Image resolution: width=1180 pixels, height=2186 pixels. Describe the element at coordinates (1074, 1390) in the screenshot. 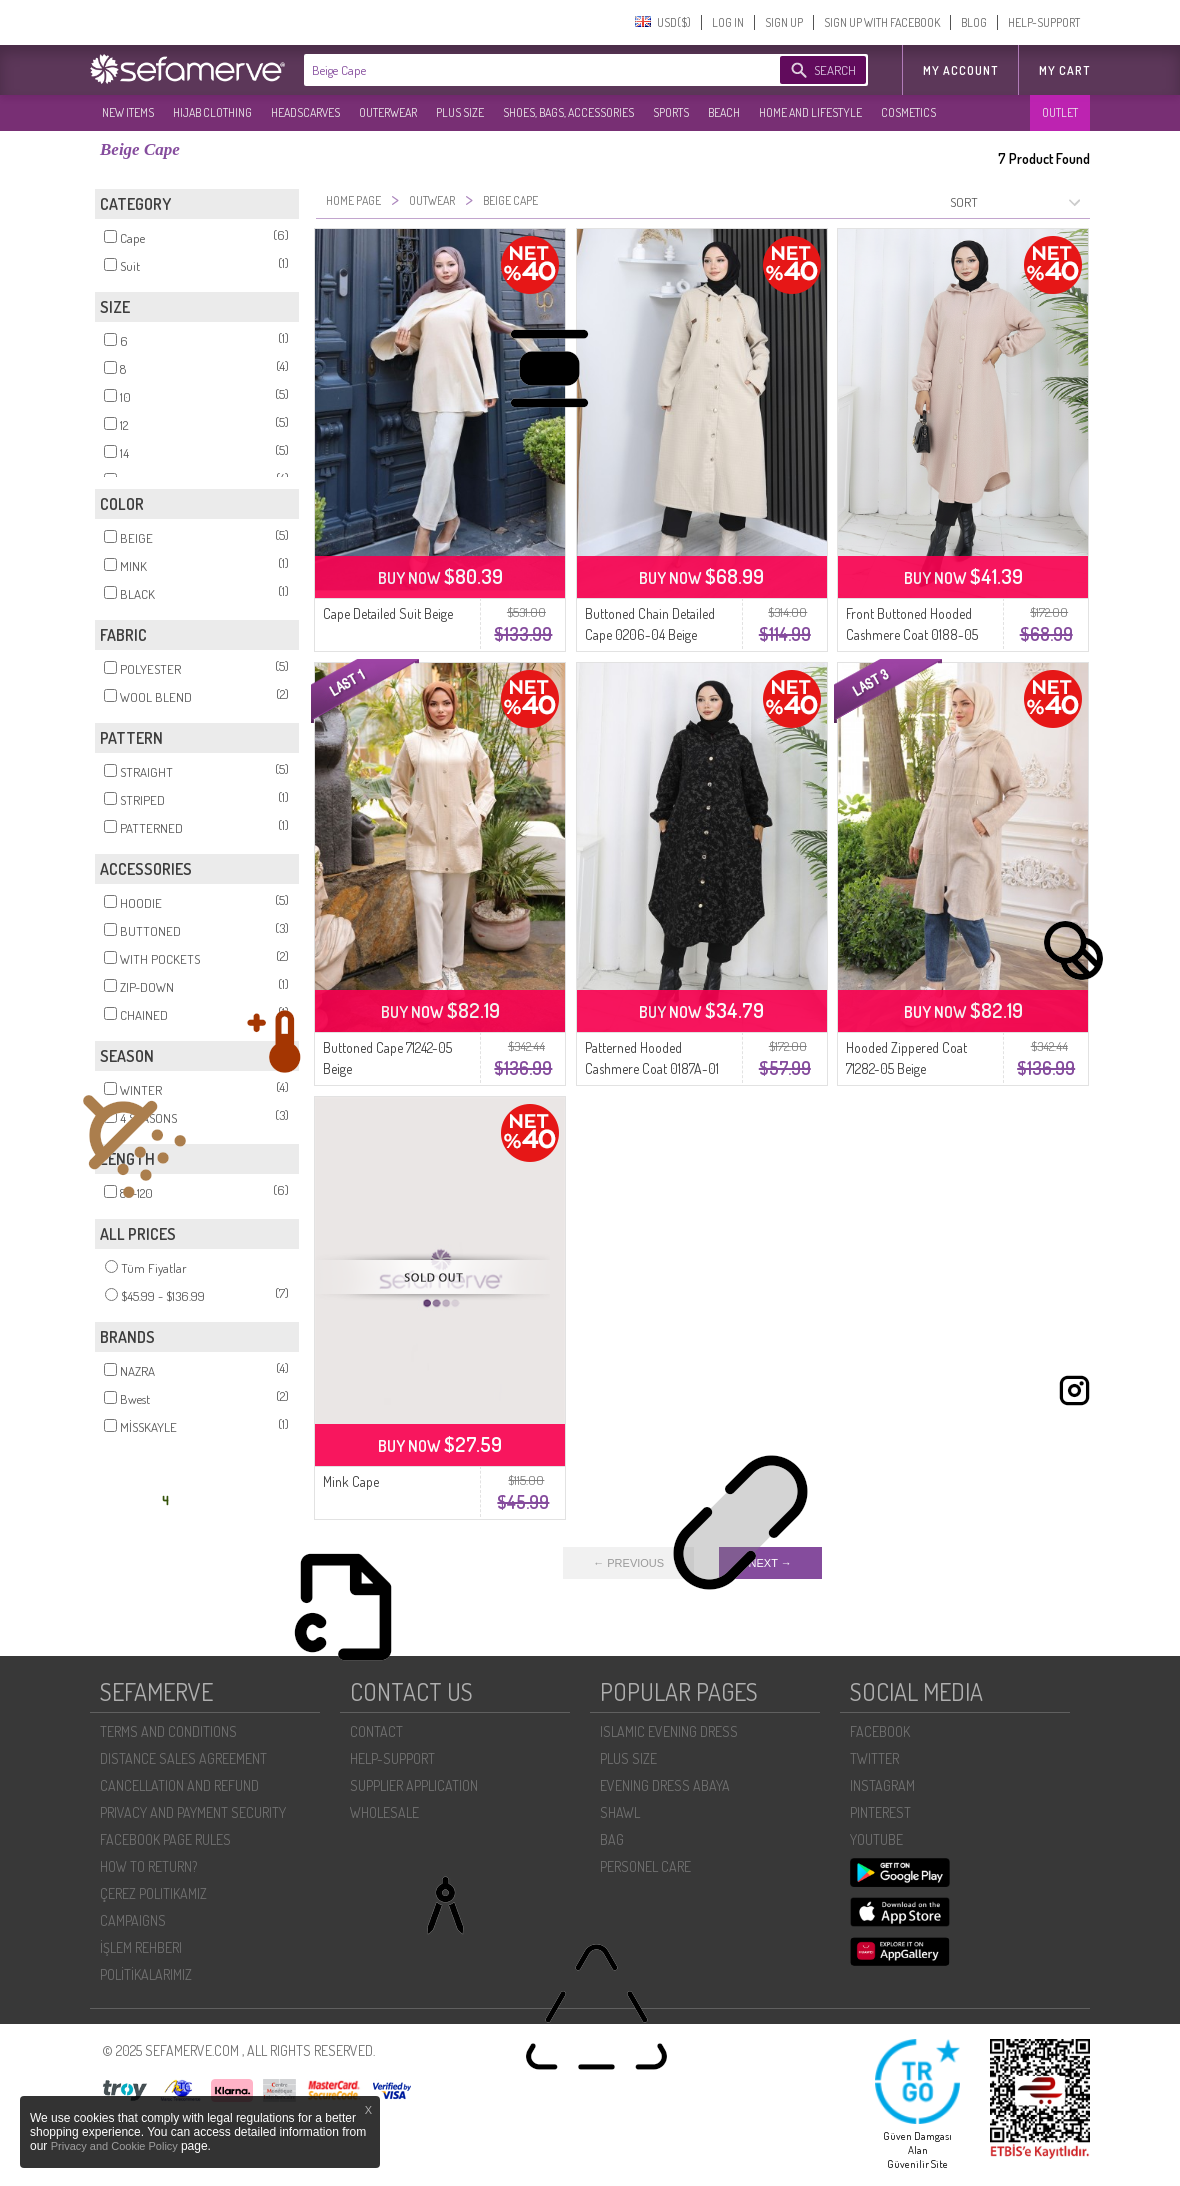

I see `open Instagram app` at that location.